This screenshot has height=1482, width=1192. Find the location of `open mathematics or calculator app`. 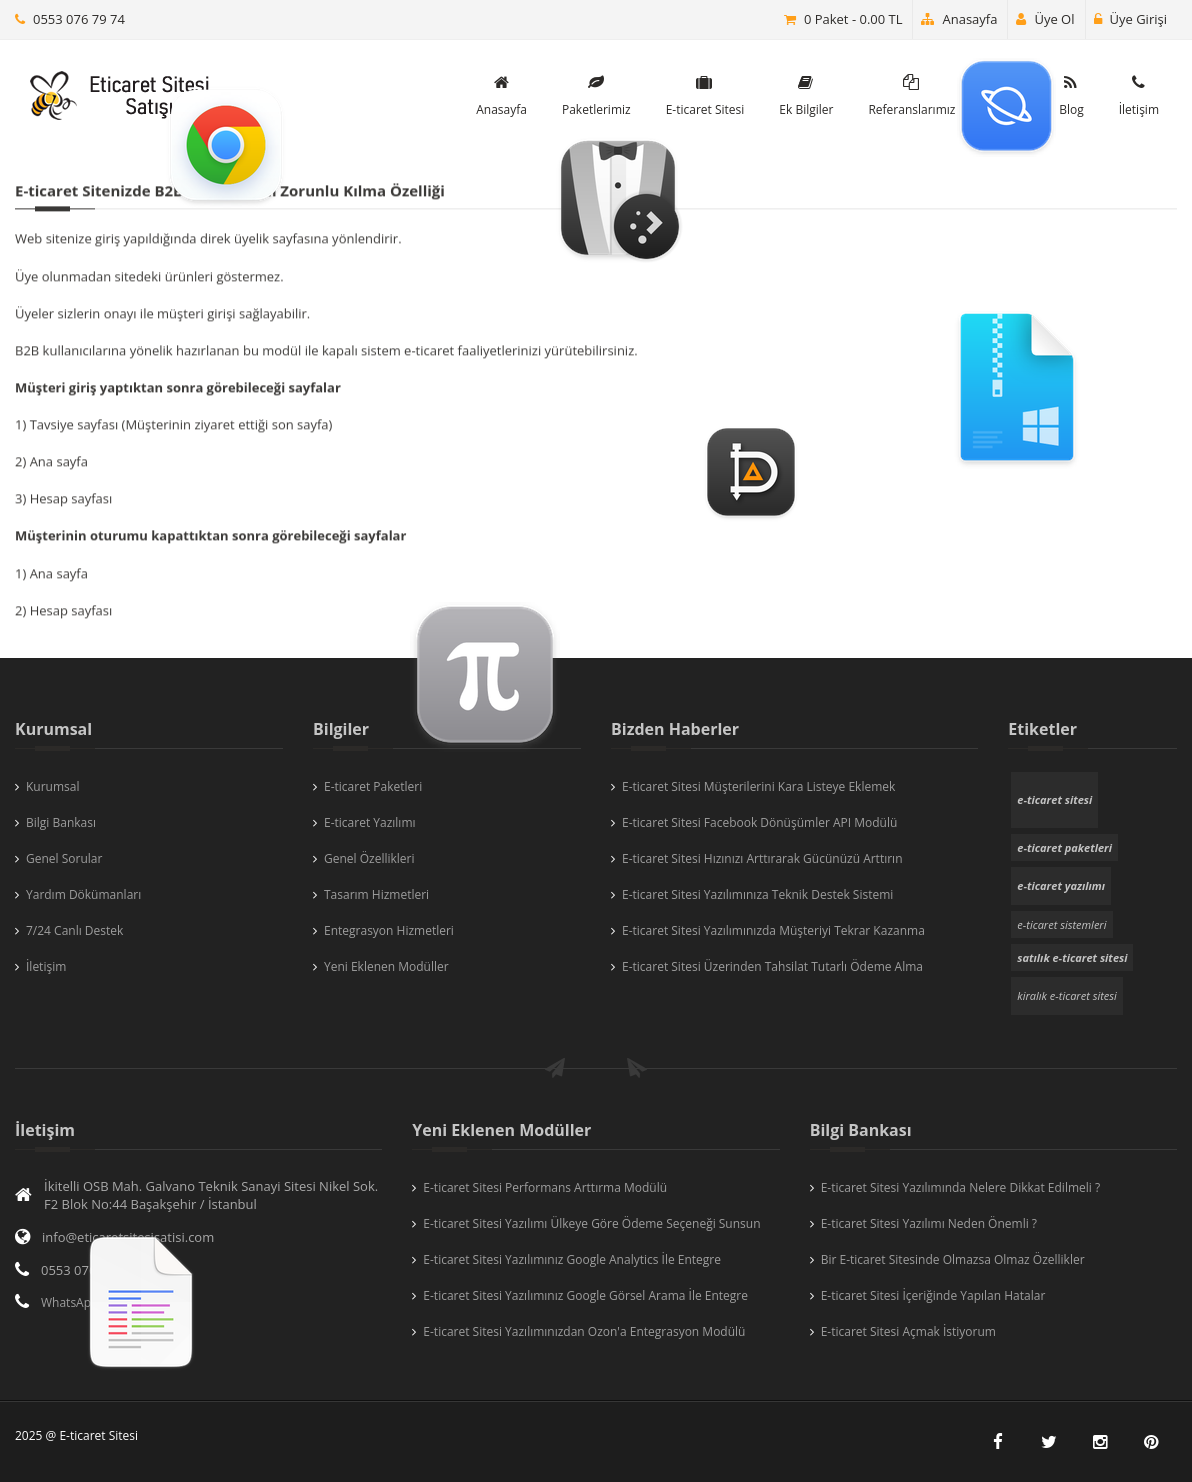

open mathematics or calculator app is located at coordinates (485, 677).